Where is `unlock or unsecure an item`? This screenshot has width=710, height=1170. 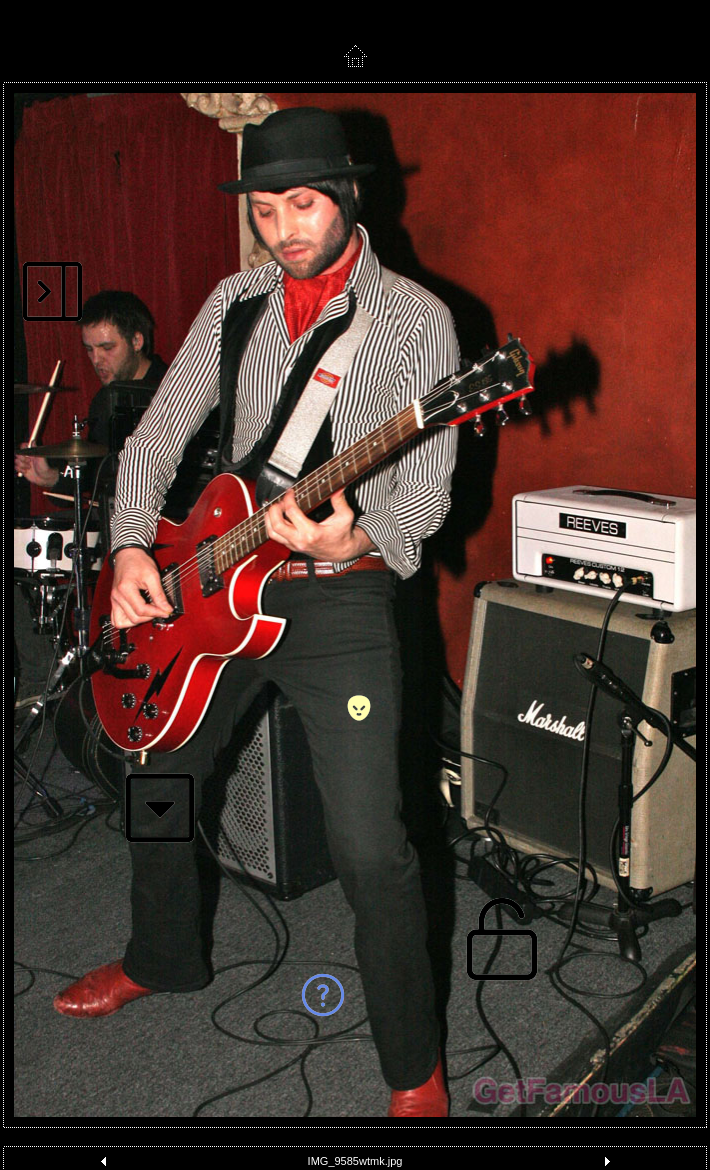
unlock or unsecure an item is located at coordinates (502, 941).